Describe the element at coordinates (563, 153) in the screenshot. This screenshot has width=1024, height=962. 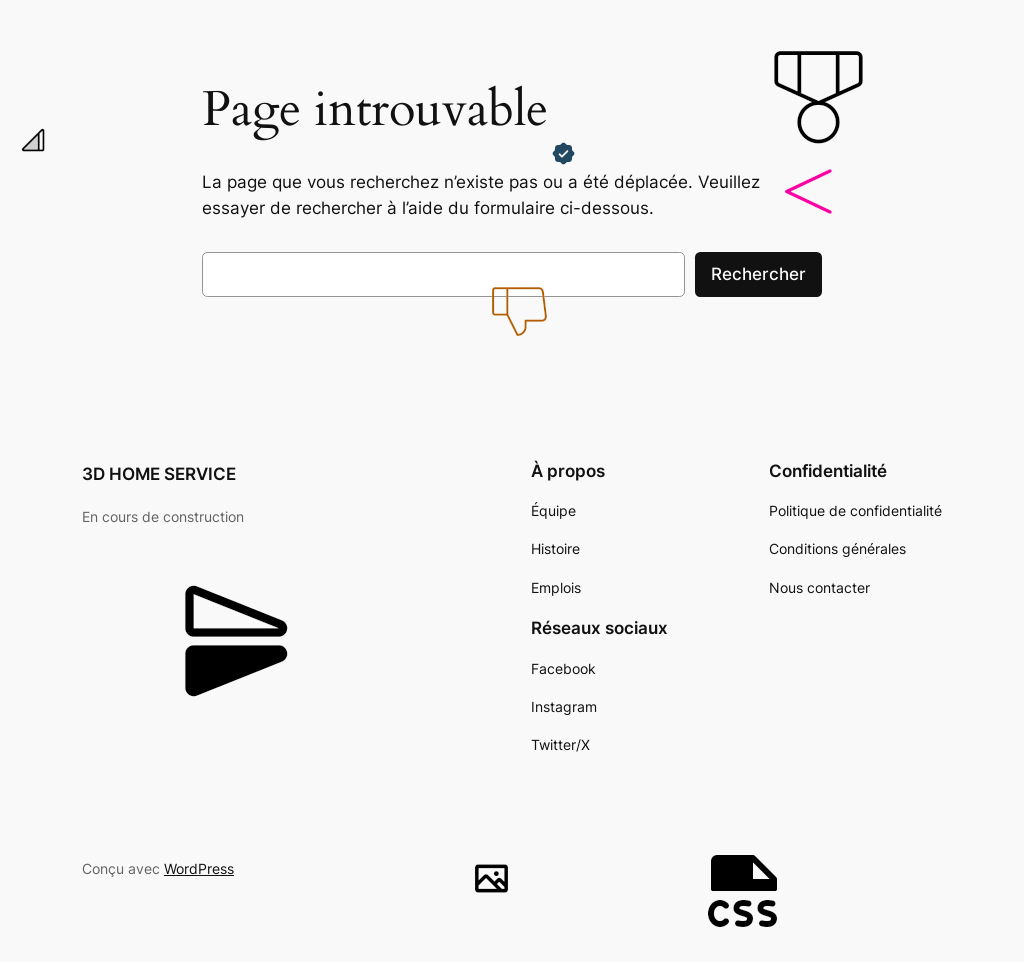
I see `indicates verified or authenticated status` at that location.